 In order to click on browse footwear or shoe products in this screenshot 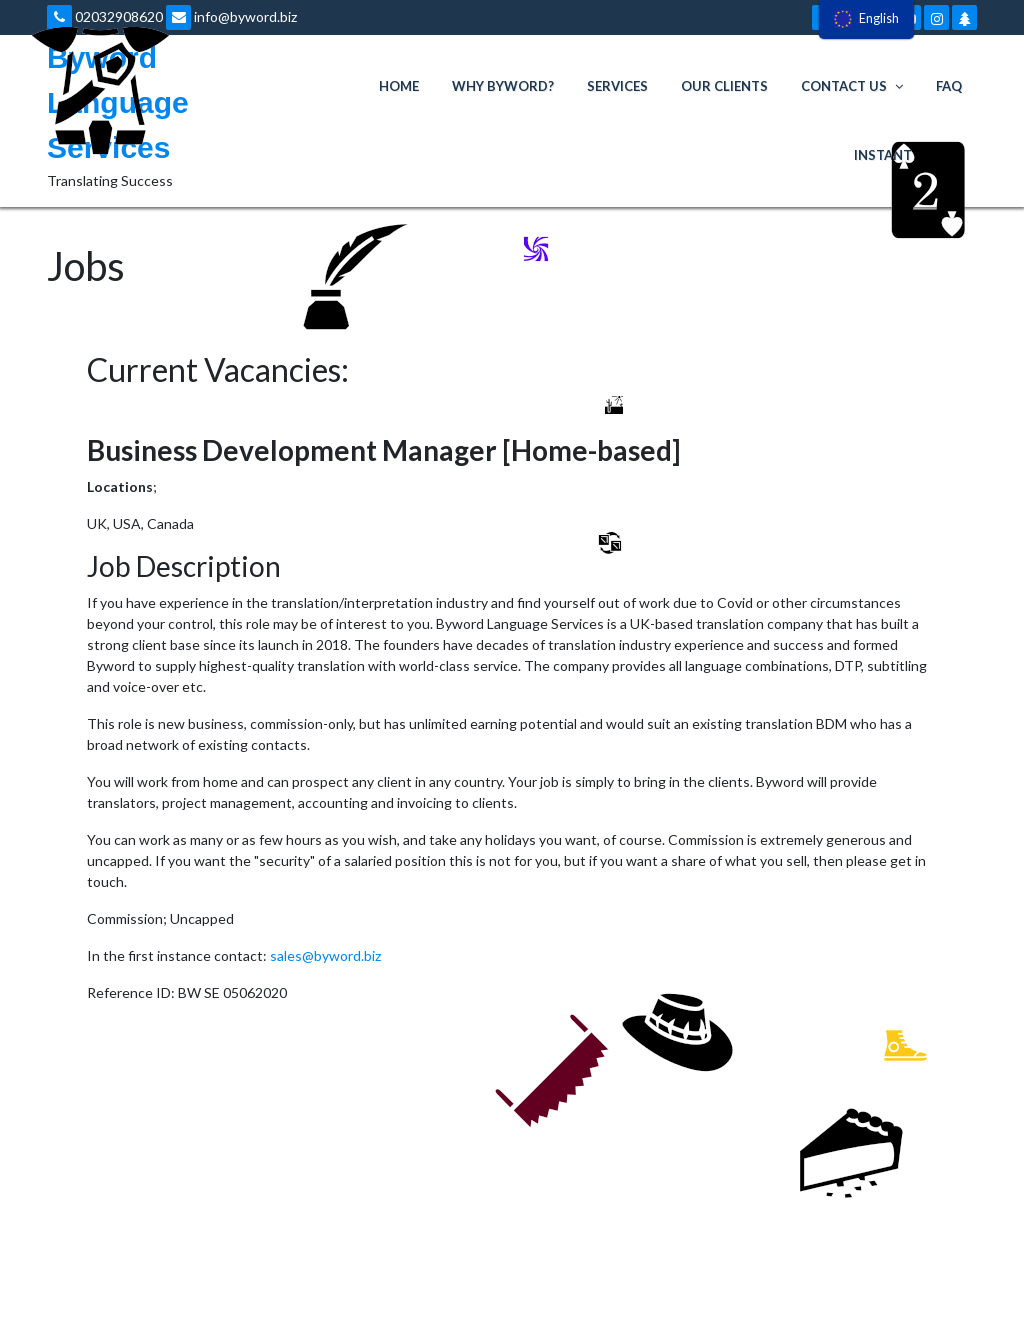, I will do `click(905, 1045)`.